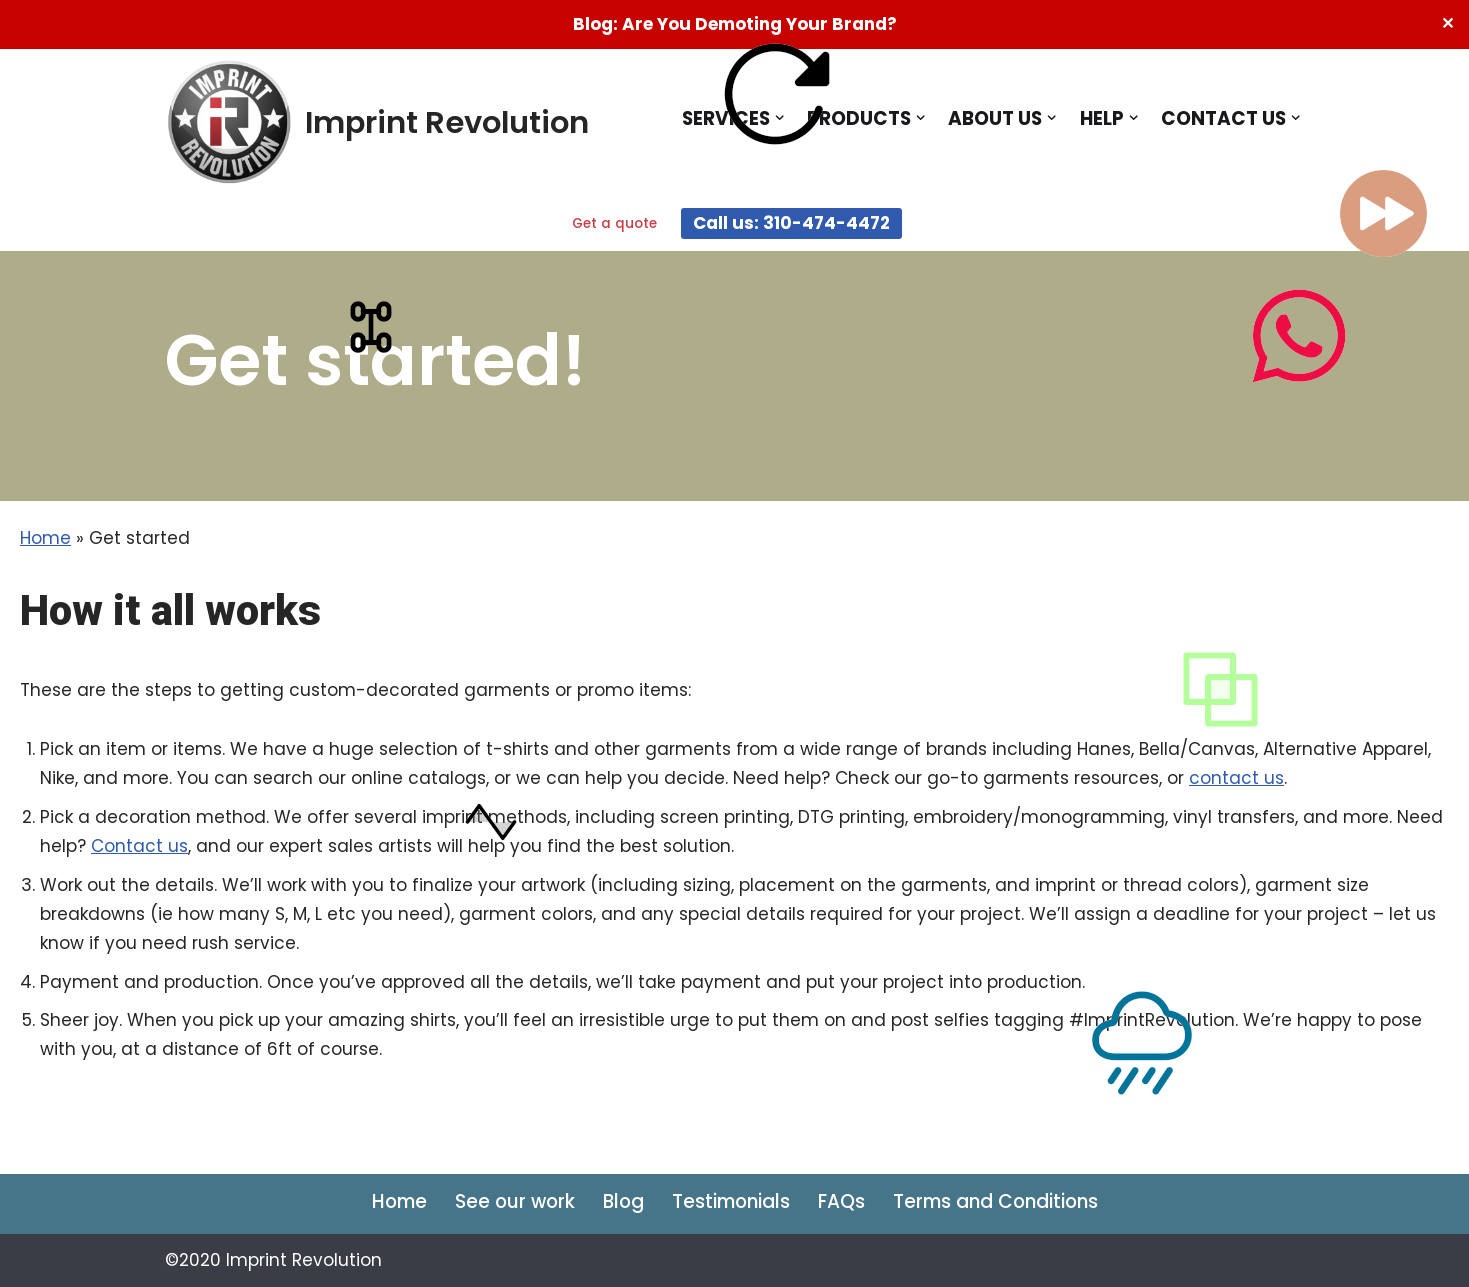 This screenshot has height=1287, width=1469. I want to click on refresh the current page or content, so click(779, 94).